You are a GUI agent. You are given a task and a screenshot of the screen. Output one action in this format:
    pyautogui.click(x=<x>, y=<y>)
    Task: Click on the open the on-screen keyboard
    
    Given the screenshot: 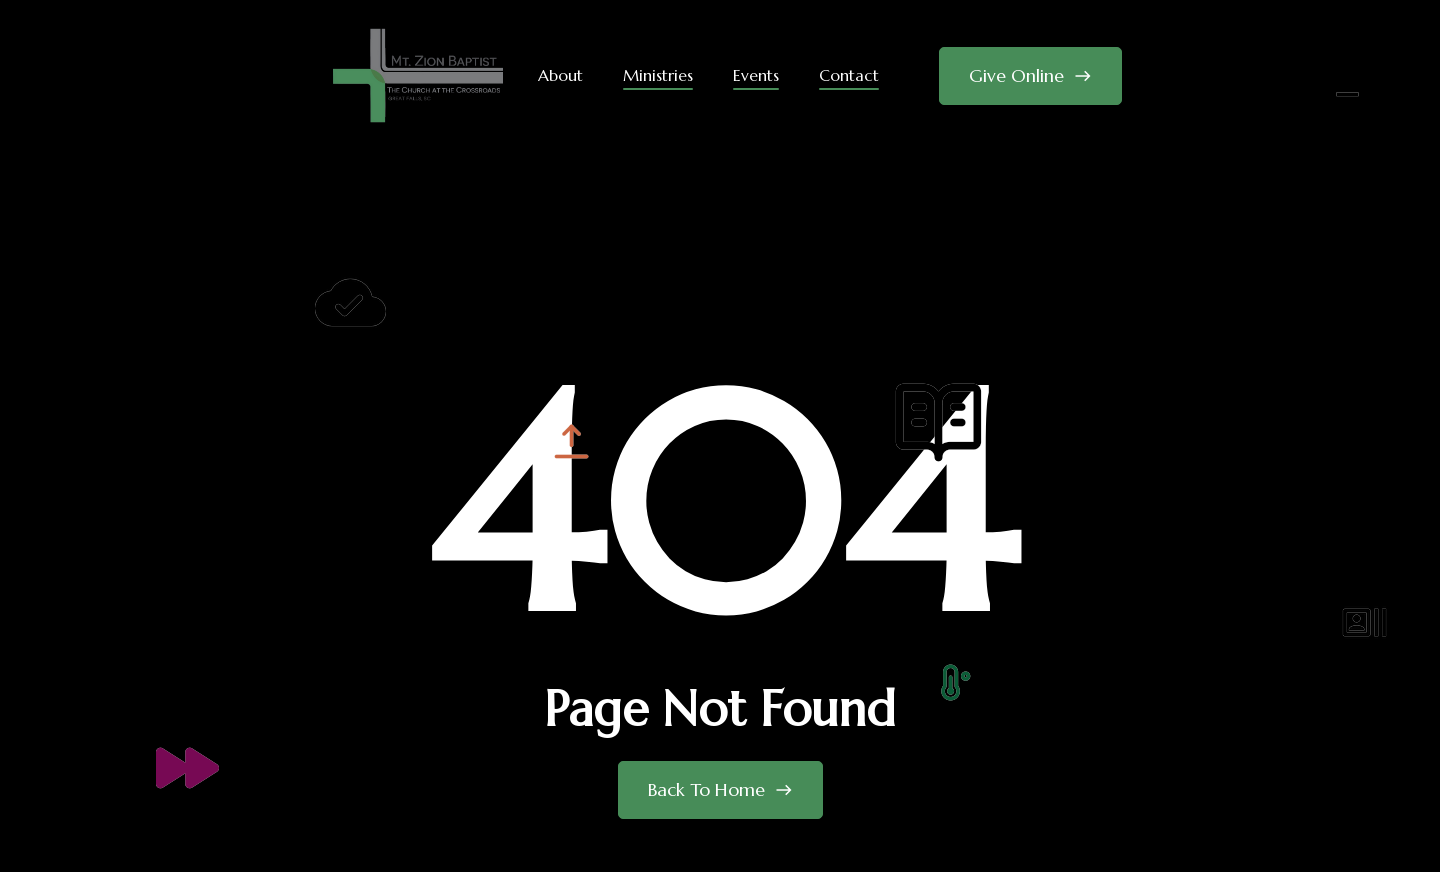 What is the action you would take?
    pyautogui.click(x=354, y=694)
    